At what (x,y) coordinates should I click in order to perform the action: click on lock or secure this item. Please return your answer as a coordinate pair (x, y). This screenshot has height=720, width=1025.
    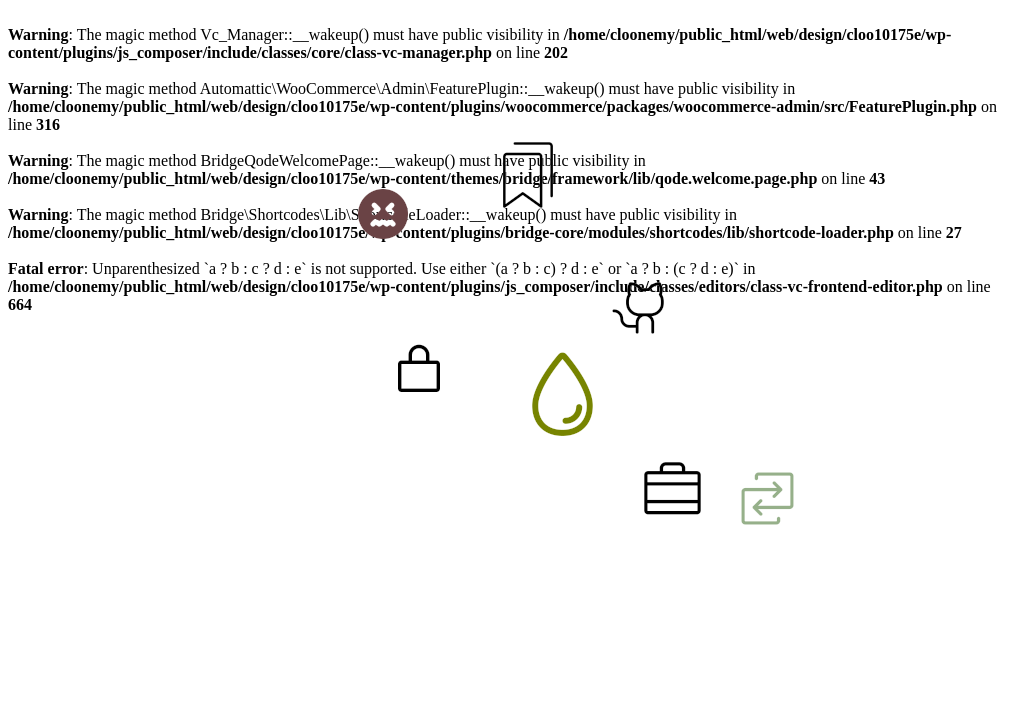
    Looking at the image, I should click on (419, 371).